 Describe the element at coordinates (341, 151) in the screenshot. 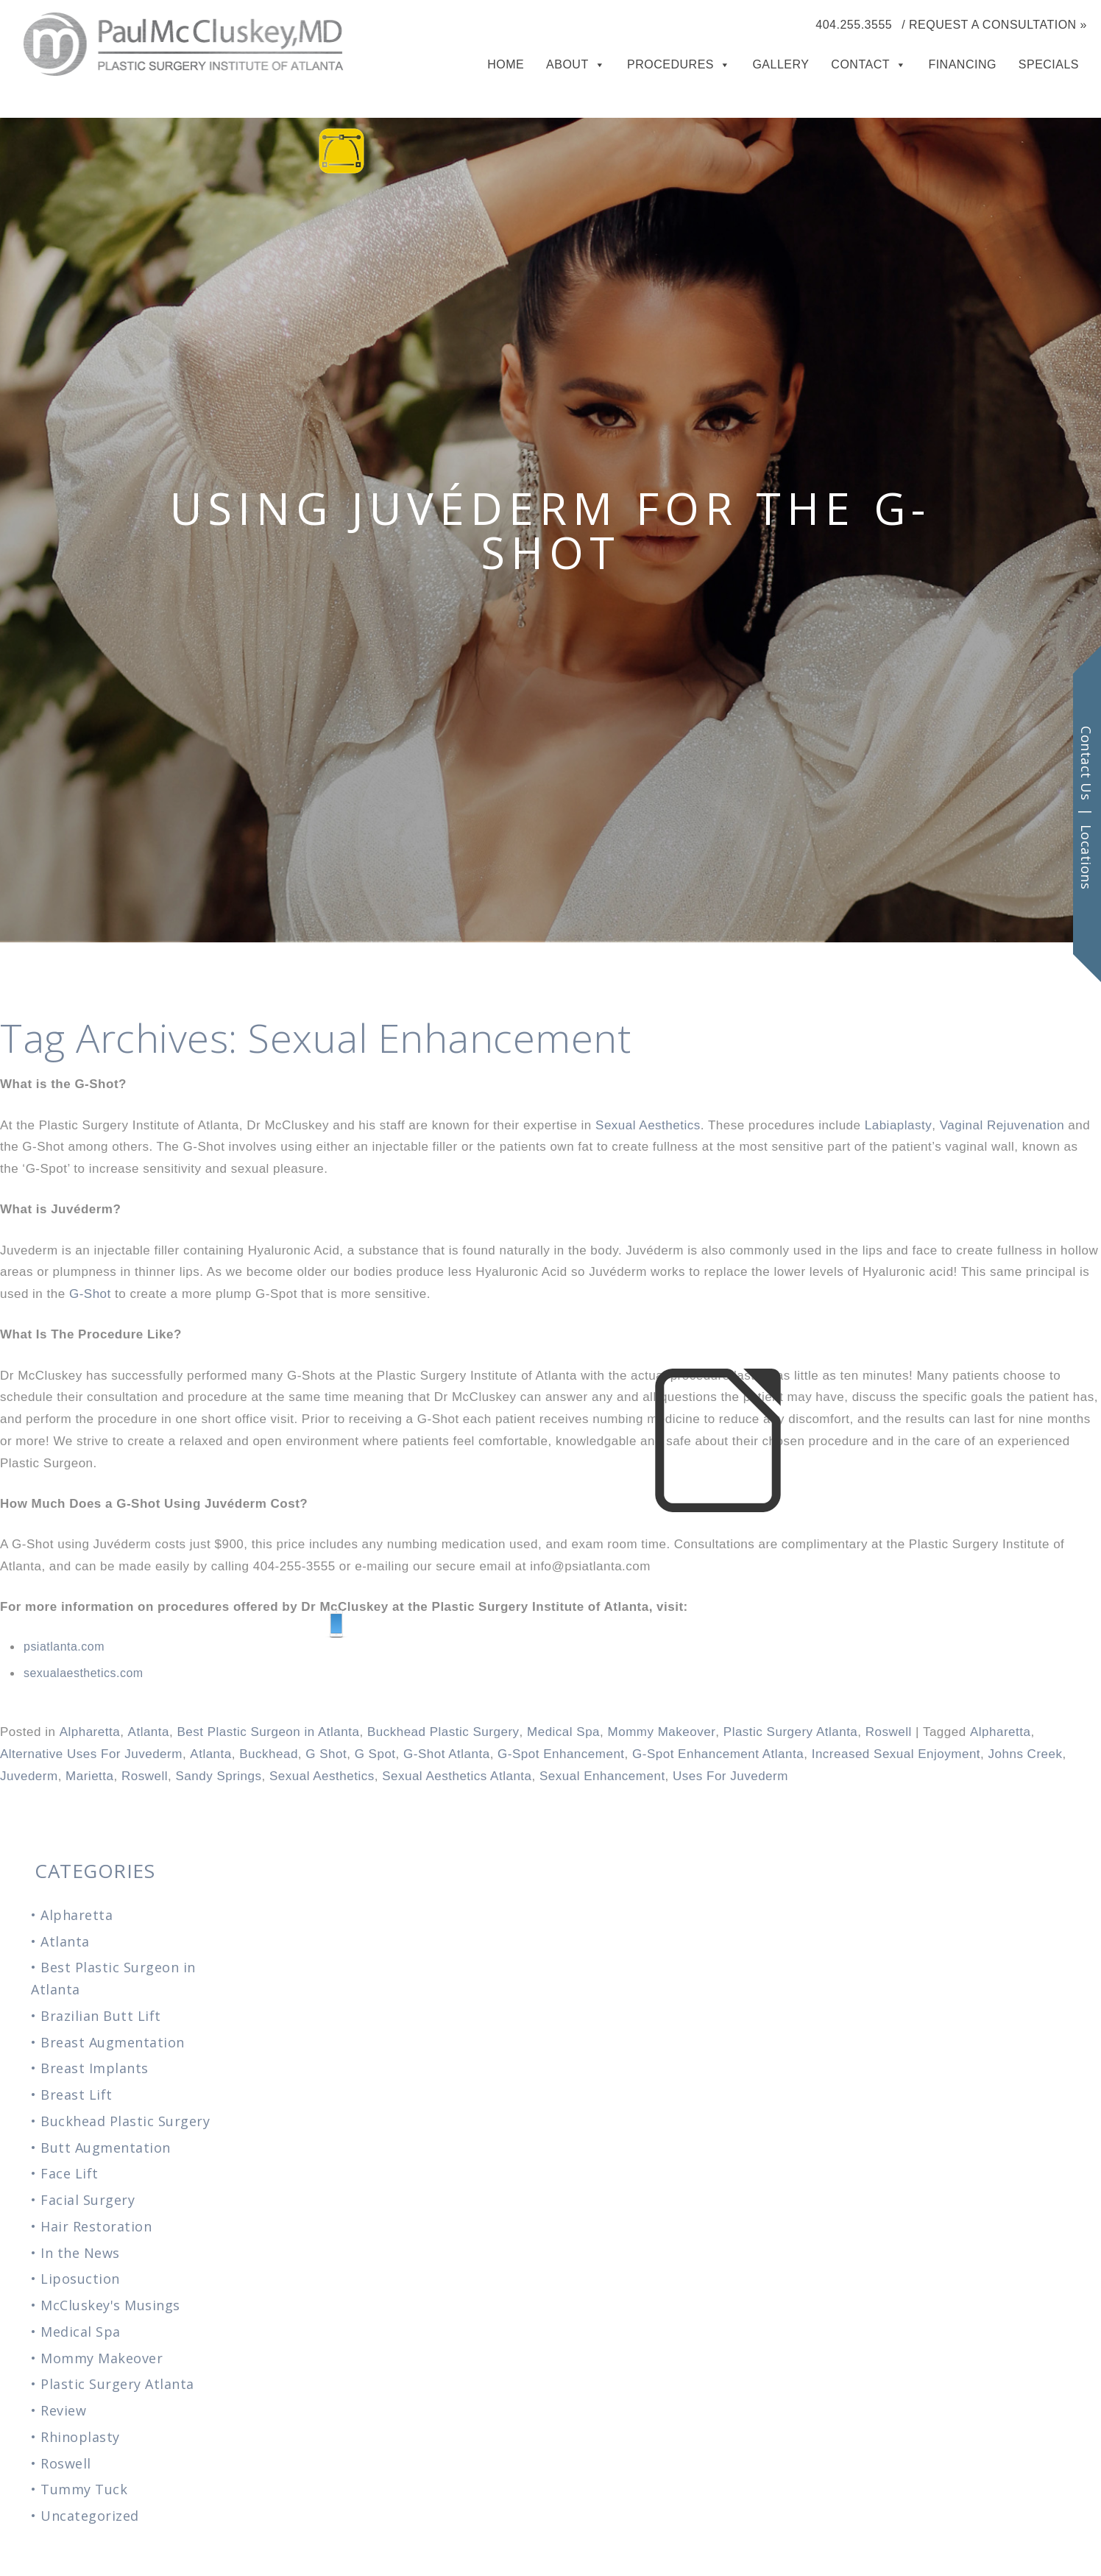

I see `access shape style library in iMovie` at that location.